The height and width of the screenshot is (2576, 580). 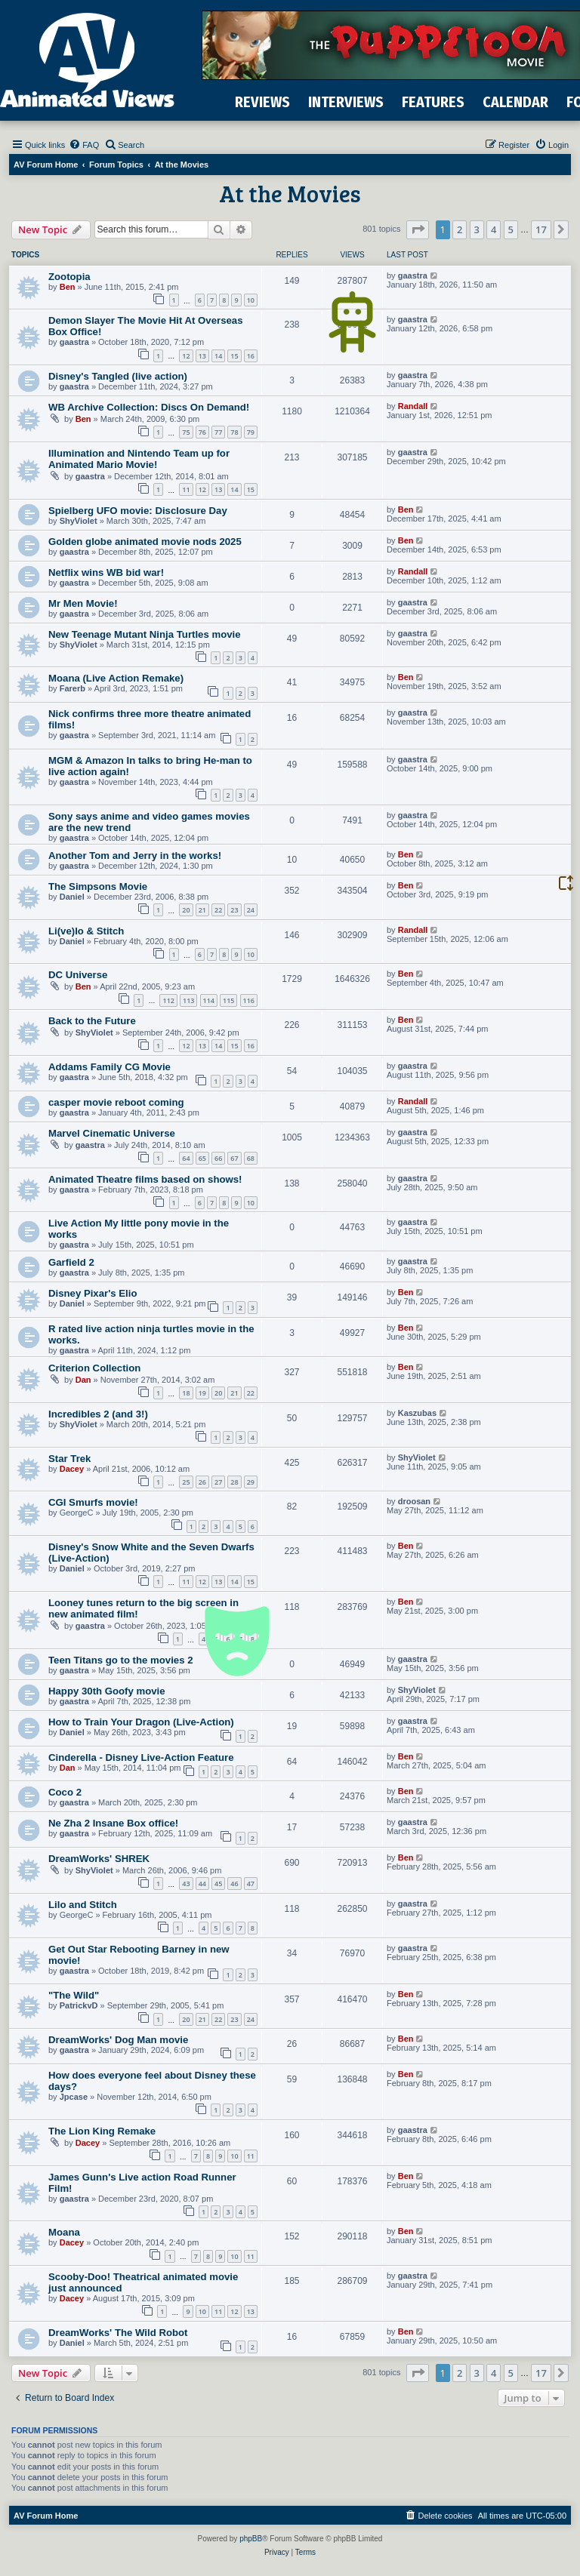 What do you see at coordinates (566, 883) in the screenshot?
I see `auto-fit content to available height` at bounding box center [566, 883].